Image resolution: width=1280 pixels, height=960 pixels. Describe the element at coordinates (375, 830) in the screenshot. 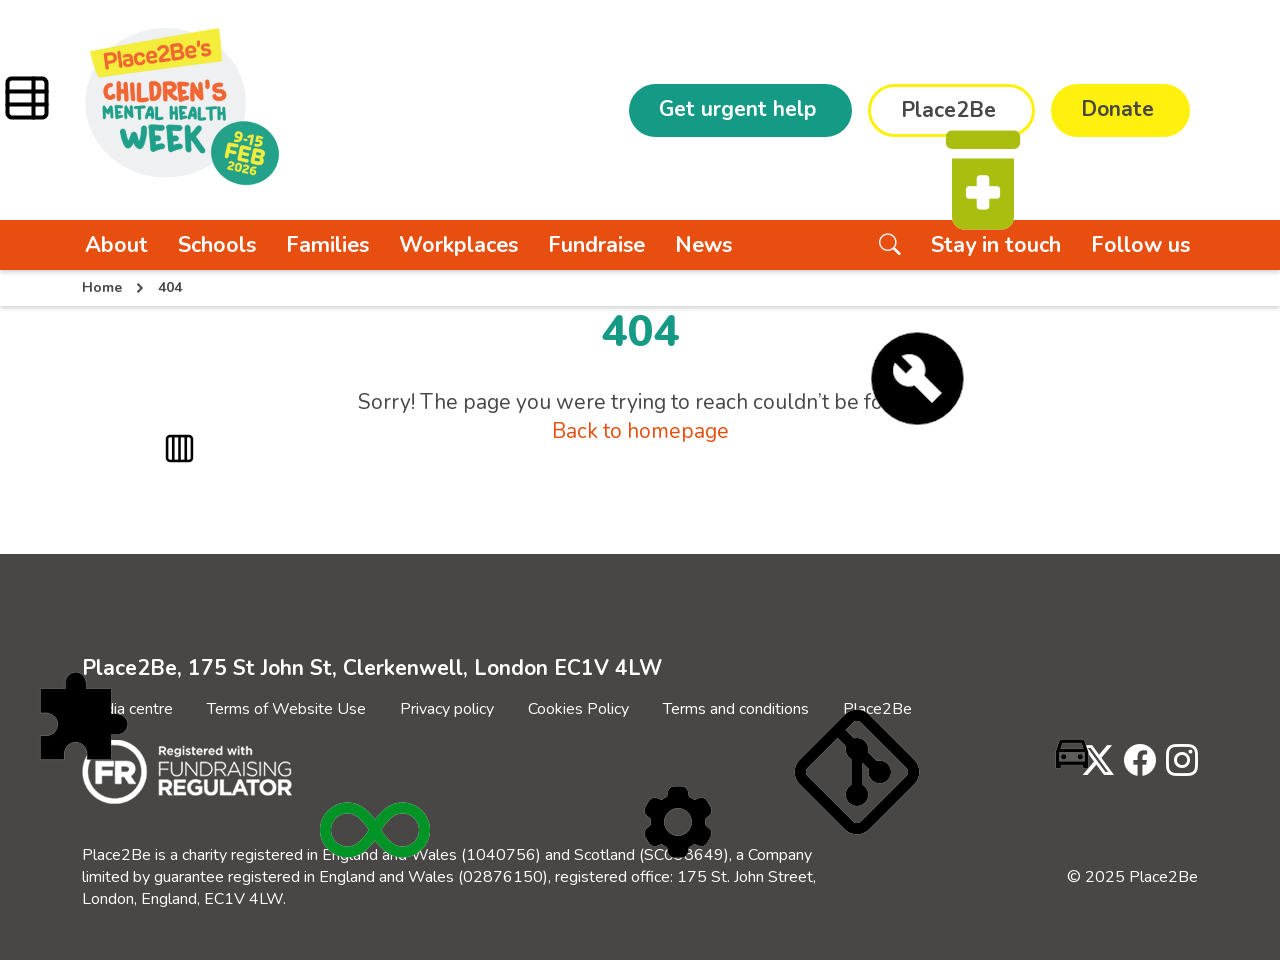

I see `indicates unlimited or infinite content` at that location.